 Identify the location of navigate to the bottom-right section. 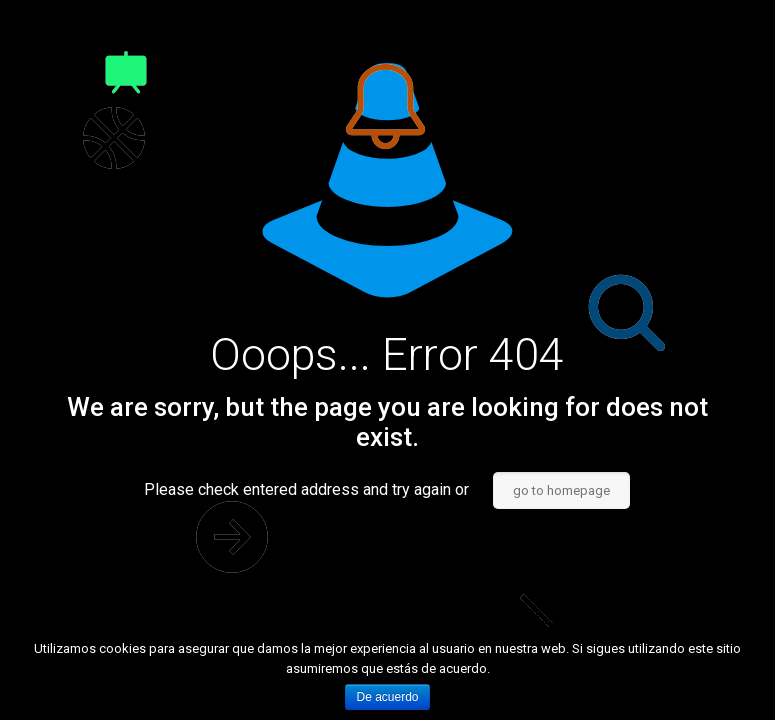
(540, 614).